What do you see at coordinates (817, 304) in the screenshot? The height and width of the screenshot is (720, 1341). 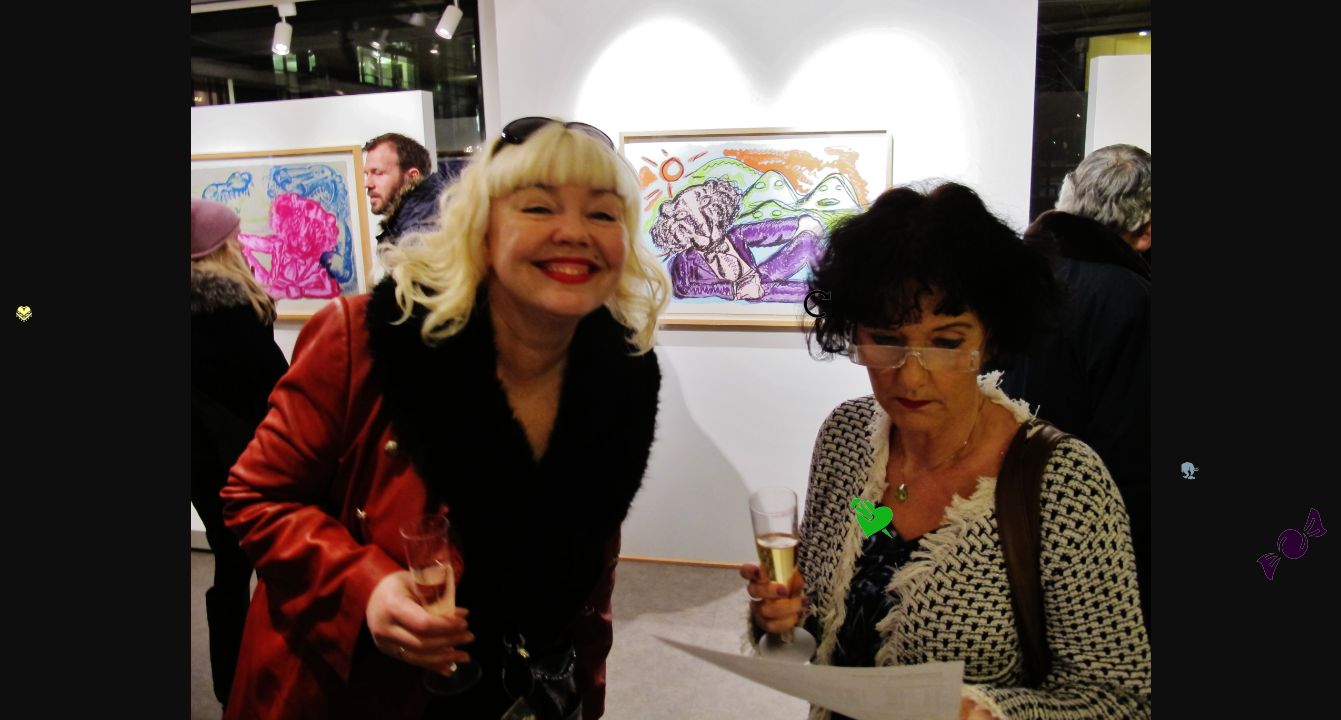 I see `rotate object clockwise` at bounding box center [817, 304].